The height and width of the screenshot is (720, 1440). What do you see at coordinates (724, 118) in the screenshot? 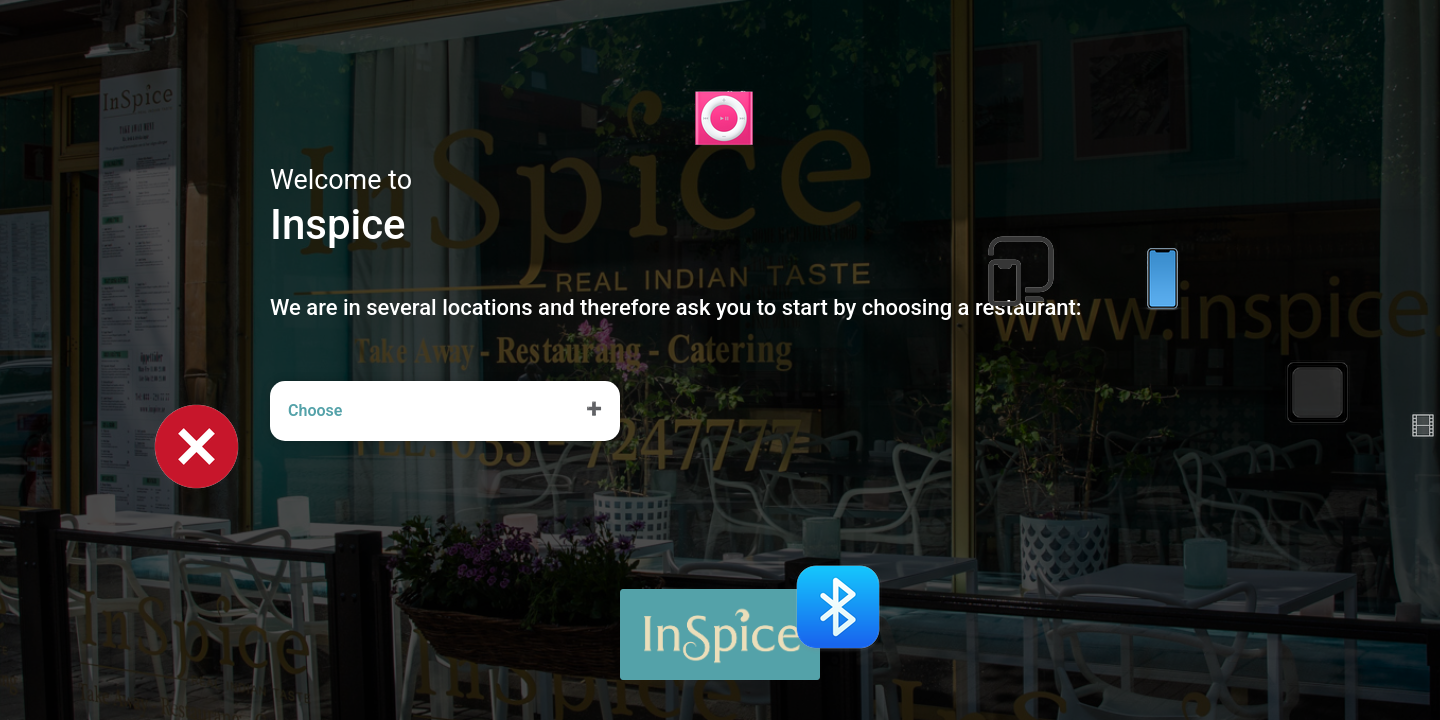
I see `iPod shuffle device connected` at bounding box center [724, 118].